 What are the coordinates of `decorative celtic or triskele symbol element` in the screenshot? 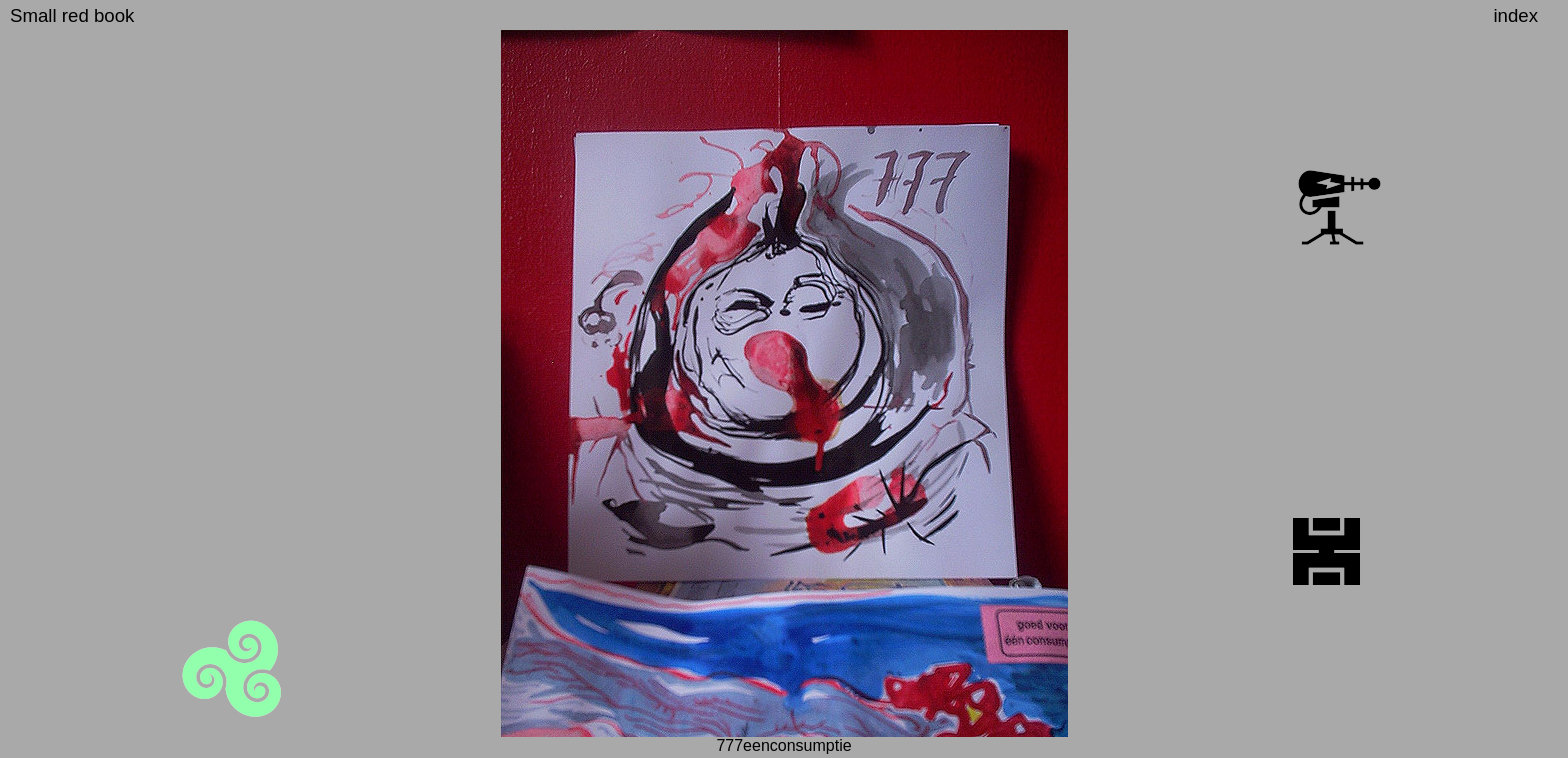 It's located at (232, 669).